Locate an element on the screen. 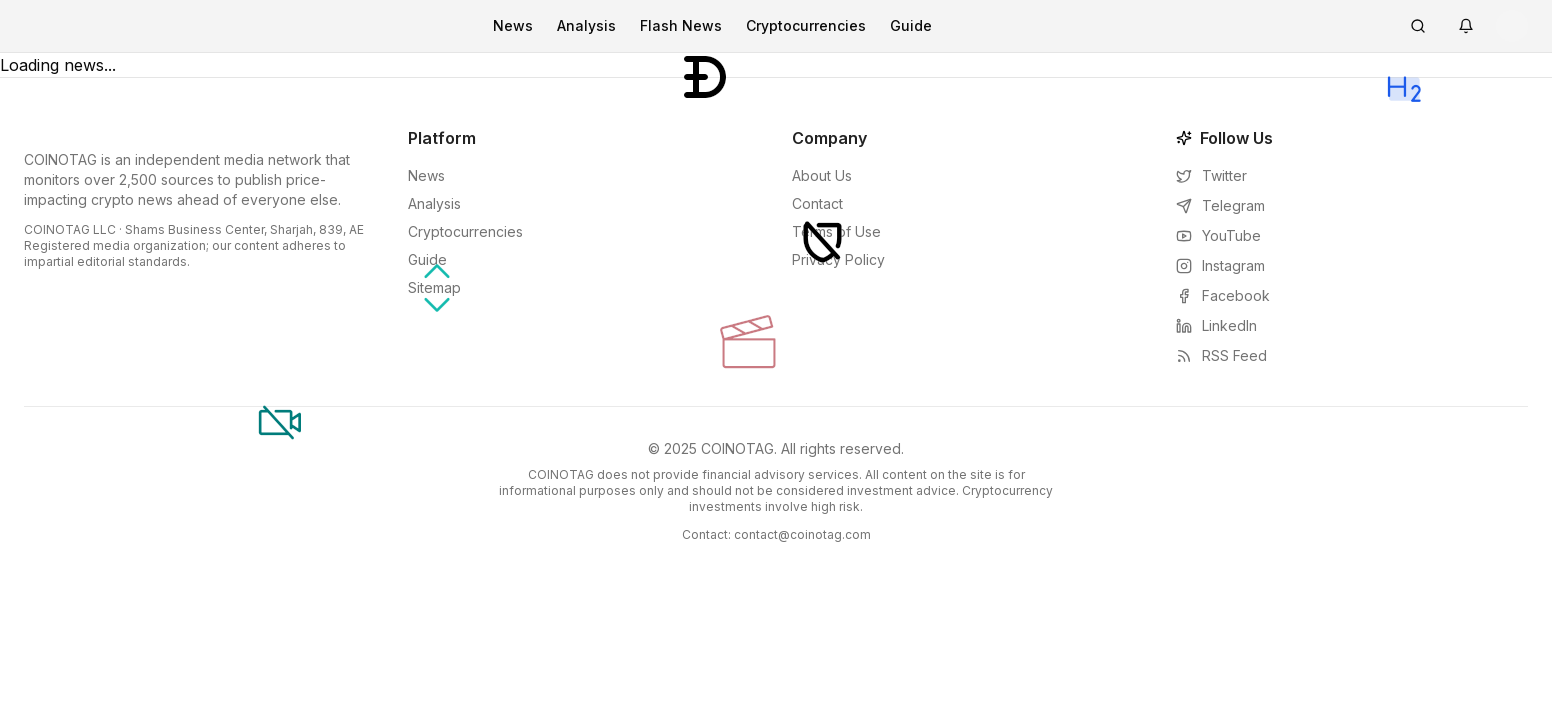  turn off camera or disable video is located at coordinates (278, 422).